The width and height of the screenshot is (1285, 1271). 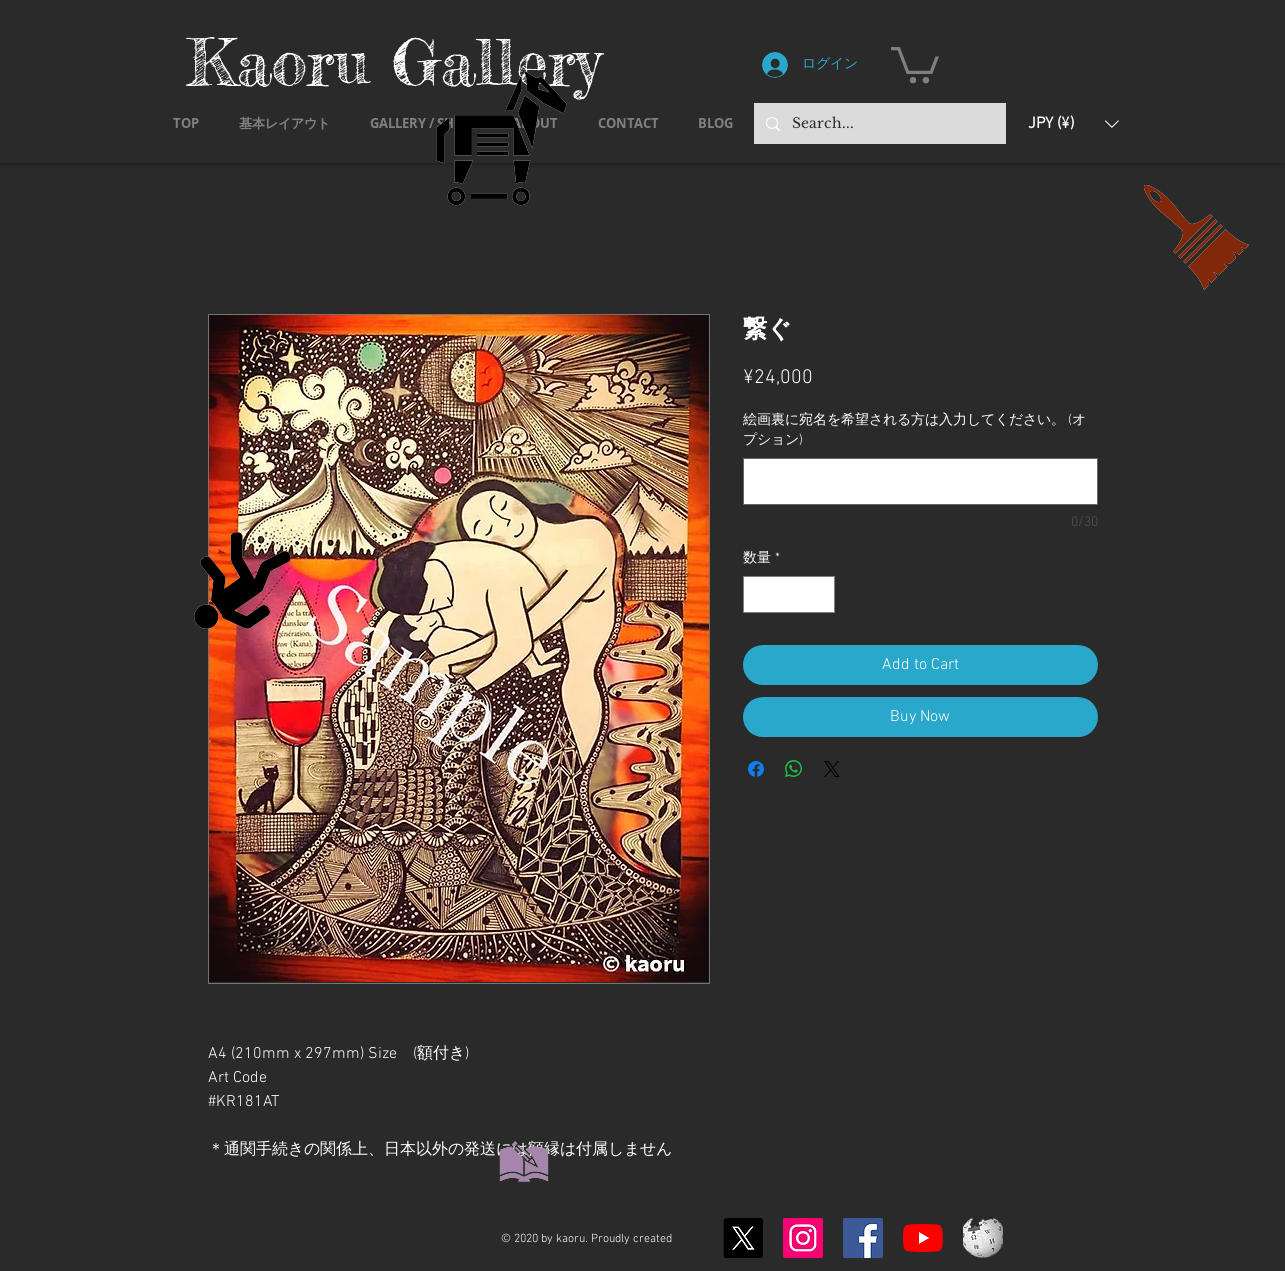 I want to click on access painting or drawing tools, so click(x=1196, y=237).